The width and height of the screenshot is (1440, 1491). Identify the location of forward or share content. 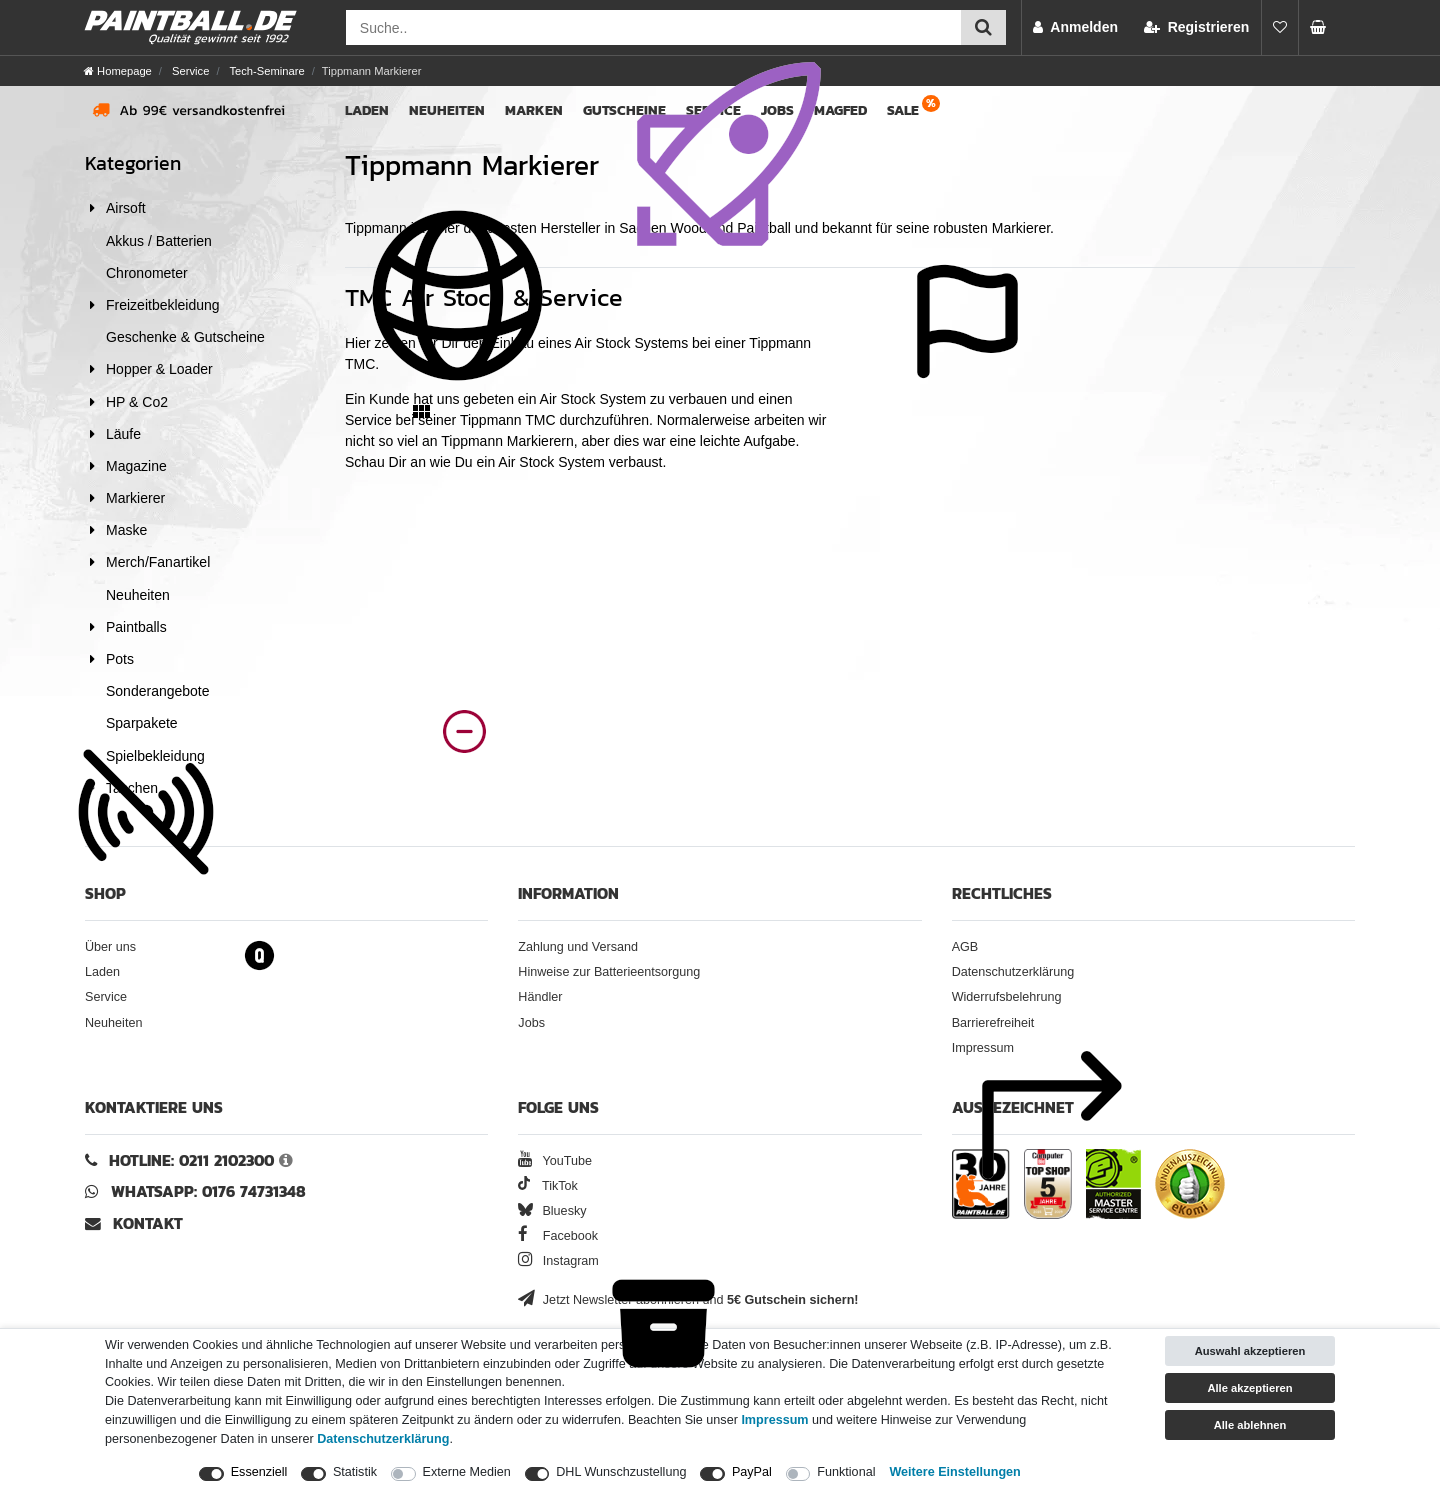
(1052, 1115).